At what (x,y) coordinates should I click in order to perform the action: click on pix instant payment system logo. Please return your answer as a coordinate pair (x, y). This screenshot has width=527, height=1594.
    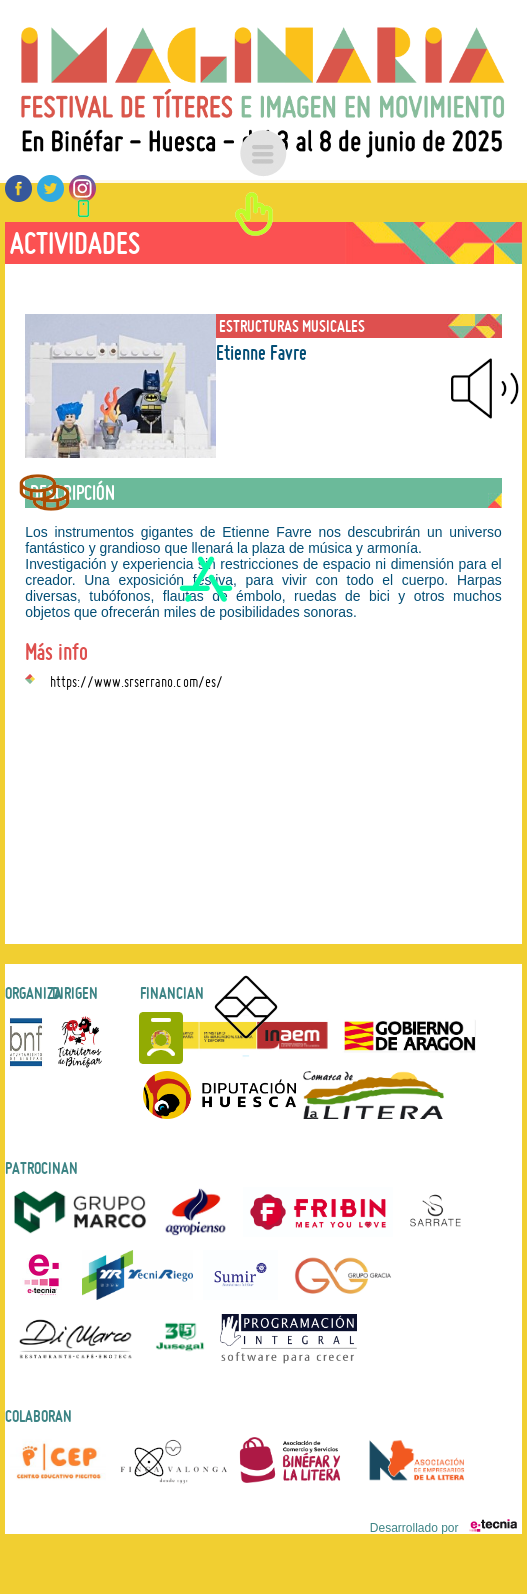
    Looking at the image, I should click on (246, 1007).